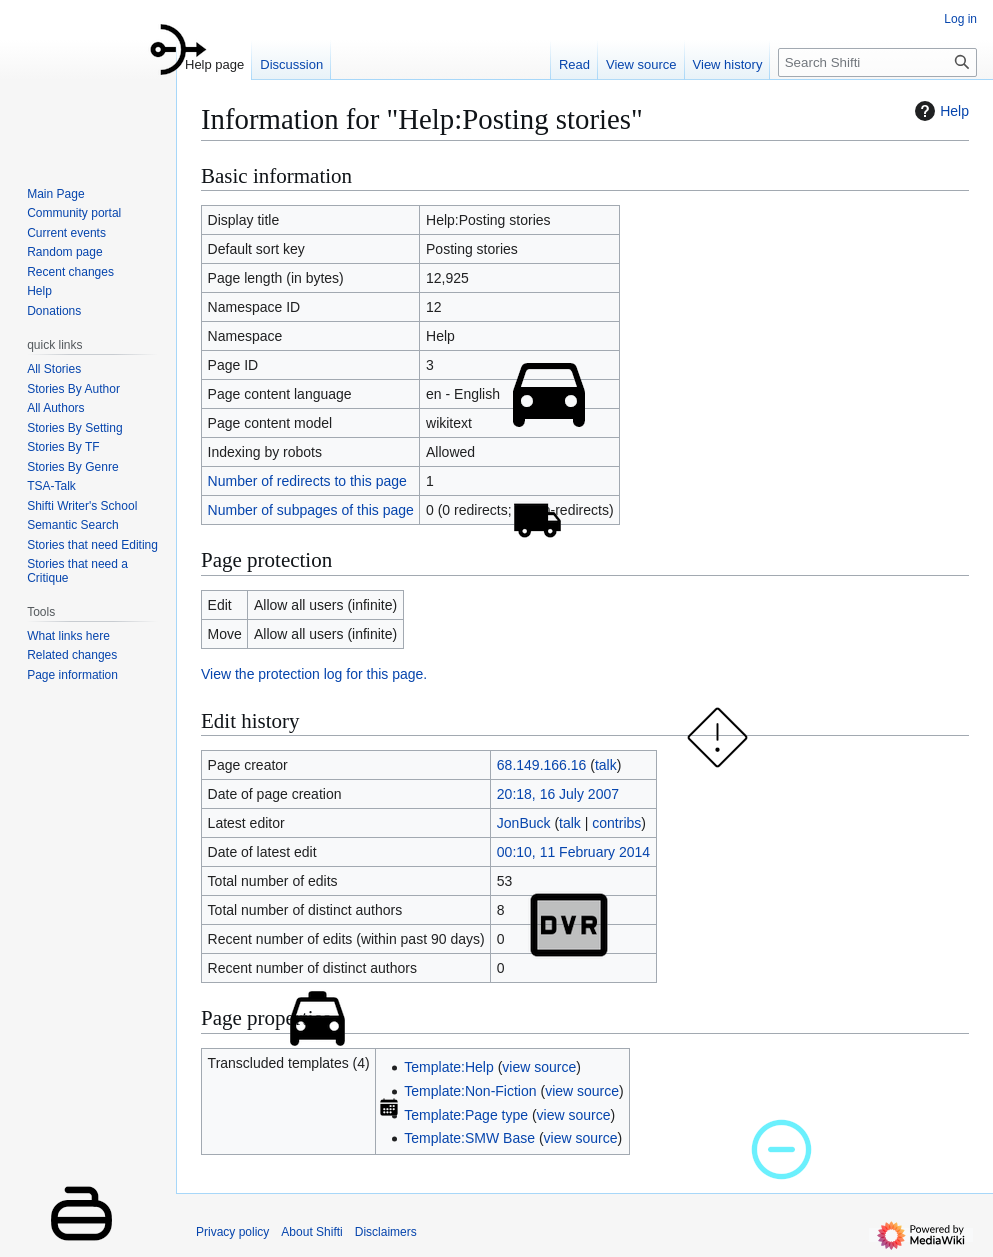  What do you see at coordinates (389, 1107) in the screenshot?
I see `view calendar or schedule` at bounding box center [389, 1107].